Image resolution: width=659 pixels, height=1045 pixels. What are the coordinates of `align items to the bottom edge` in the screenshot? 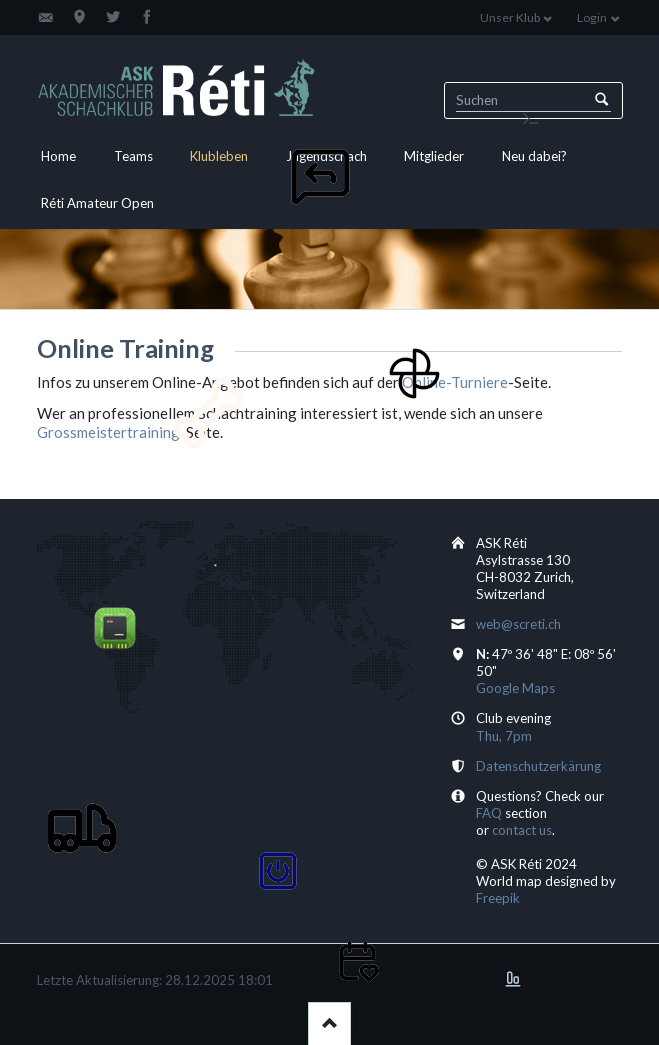 It's located at (513, 979).